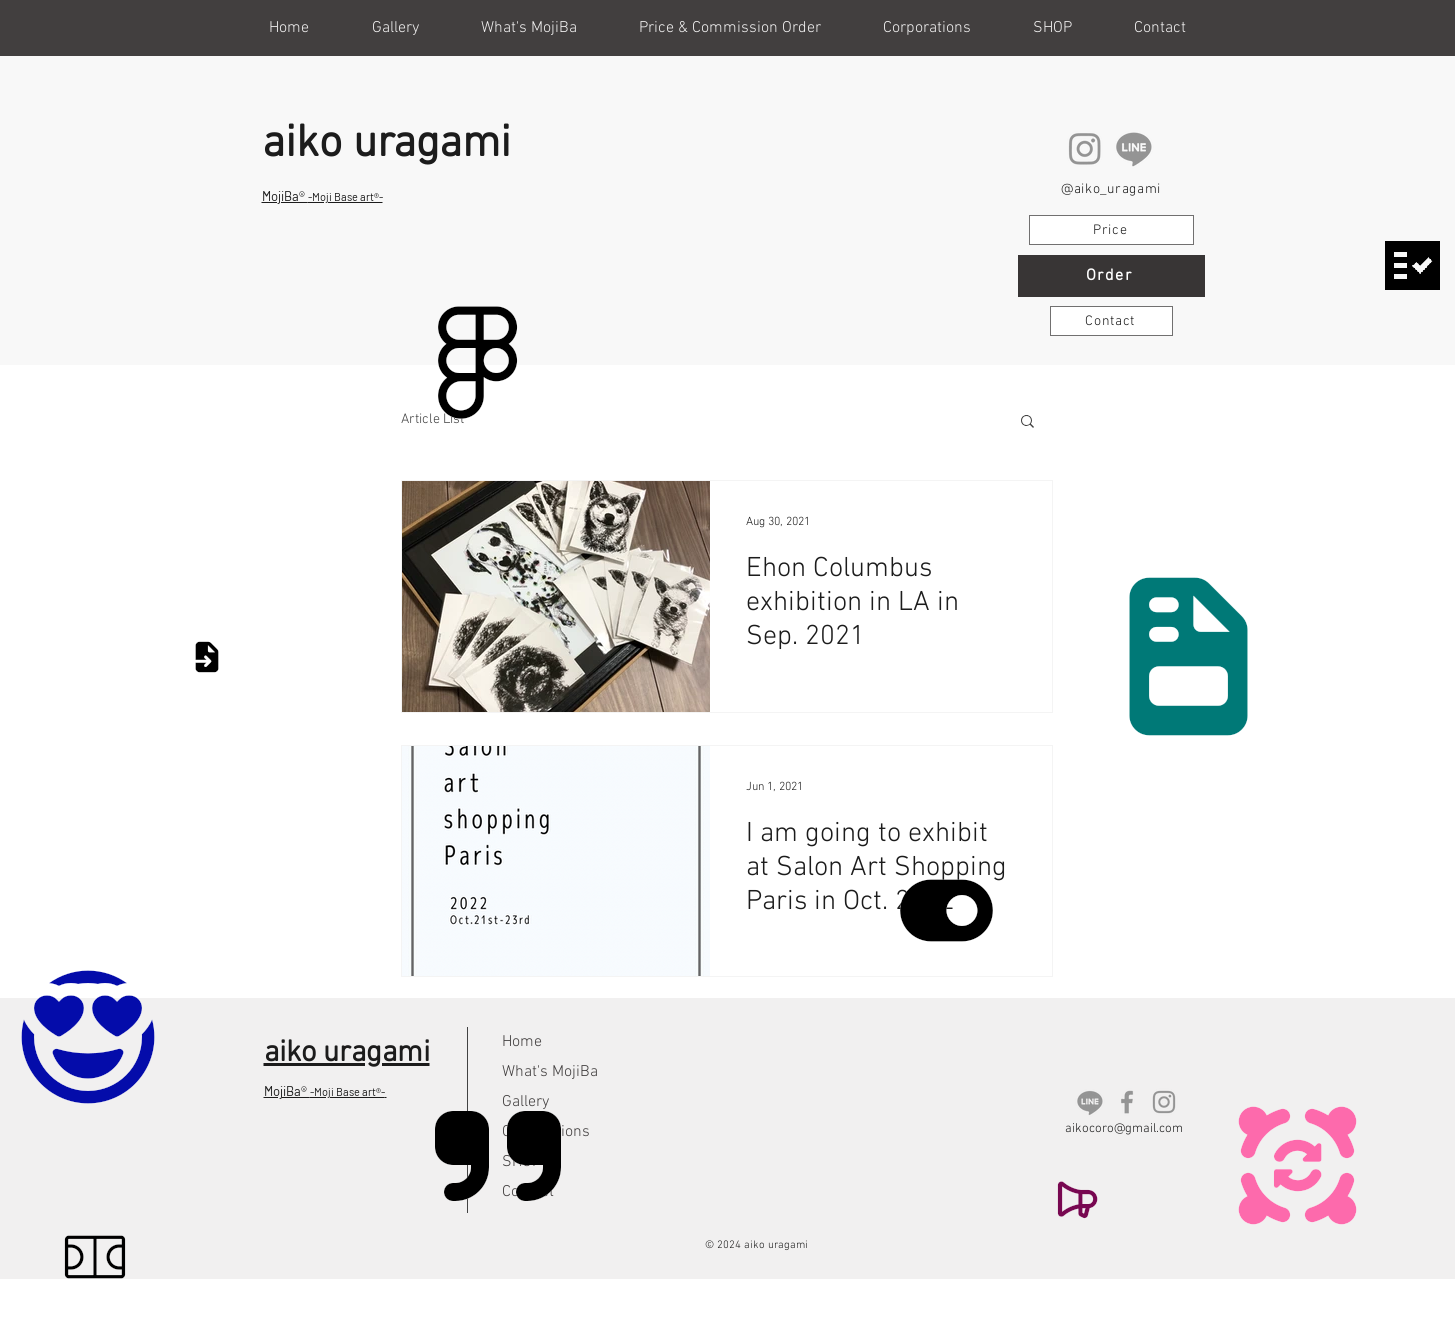 The width and height of the screenshot is (1455, 1327). What do you see at coordinates (1075, 1200) in the screenshot?
I see `make an announcement or broadcast` at bounding box center [1075, 1200].